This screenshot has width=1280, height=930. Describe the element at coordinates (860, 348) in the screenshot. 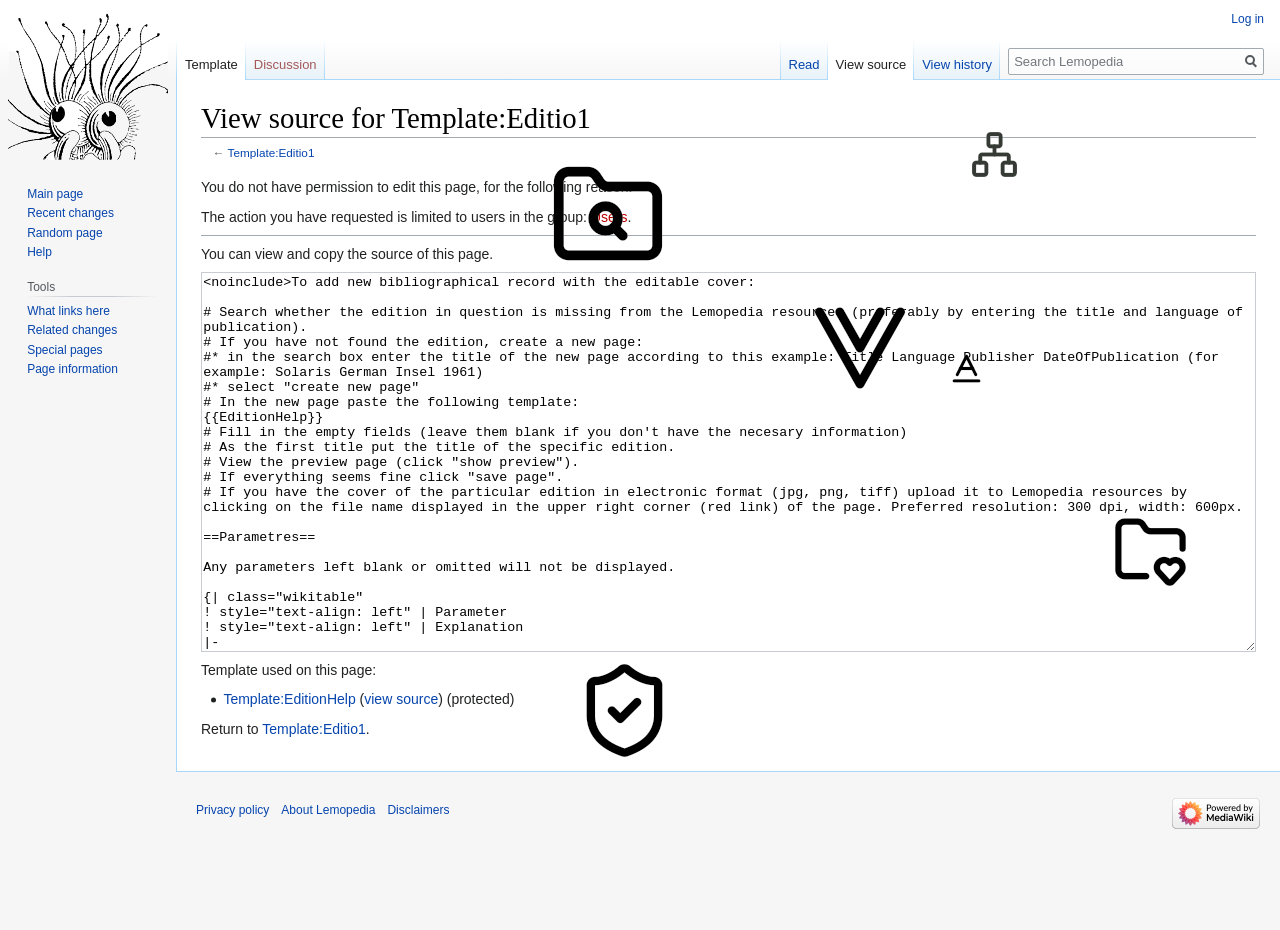

I see `Vue.js framework logo` at that location.